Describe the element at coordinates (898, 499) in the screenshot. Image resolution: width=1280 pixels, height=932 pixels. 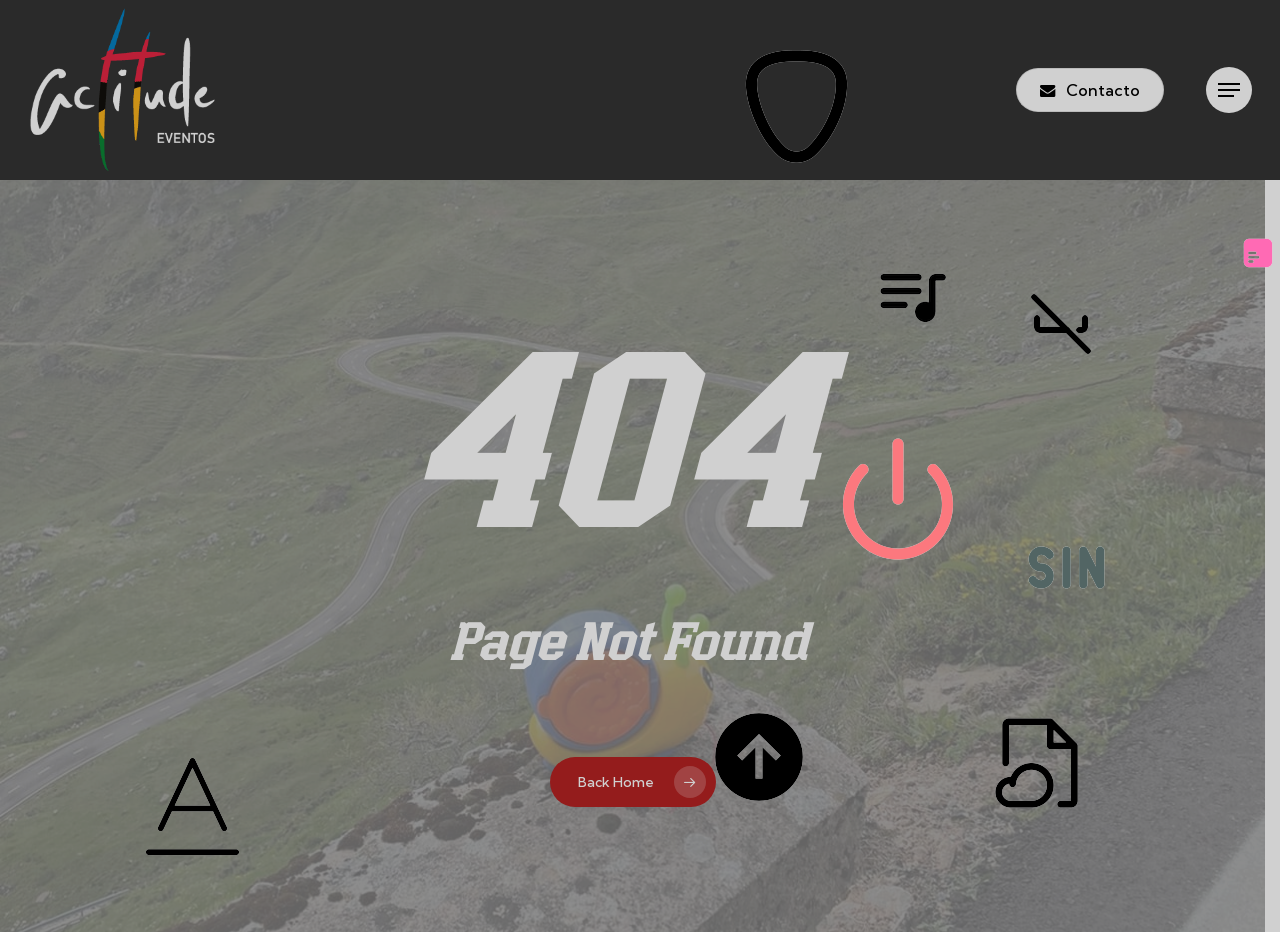
I see `turn device on or off` at that location.